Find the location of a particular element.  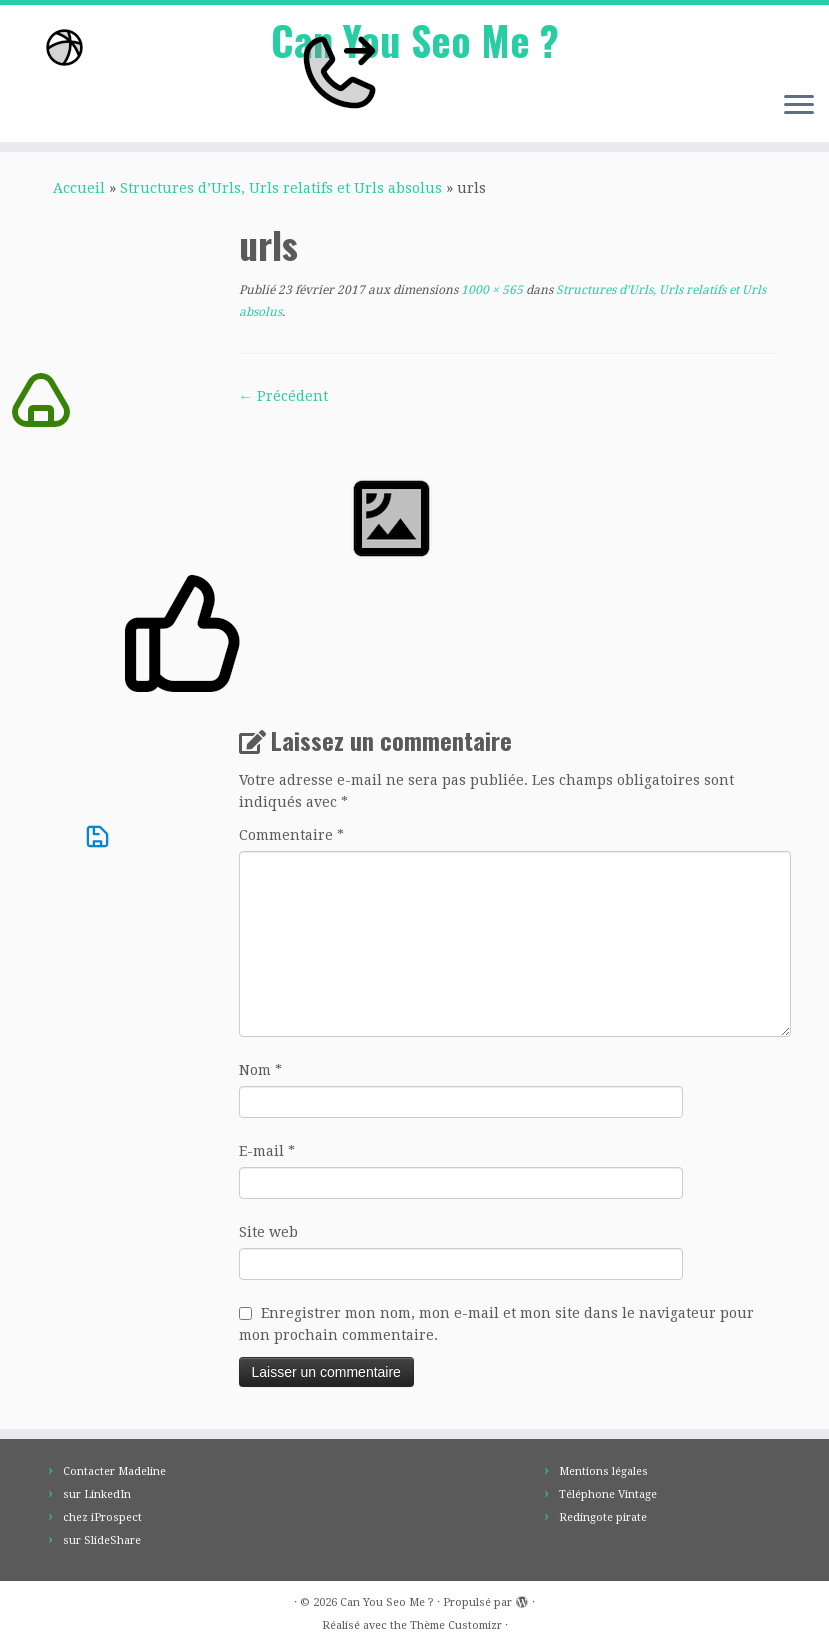

access games or entertainment section is located at coordinates (64, 47).